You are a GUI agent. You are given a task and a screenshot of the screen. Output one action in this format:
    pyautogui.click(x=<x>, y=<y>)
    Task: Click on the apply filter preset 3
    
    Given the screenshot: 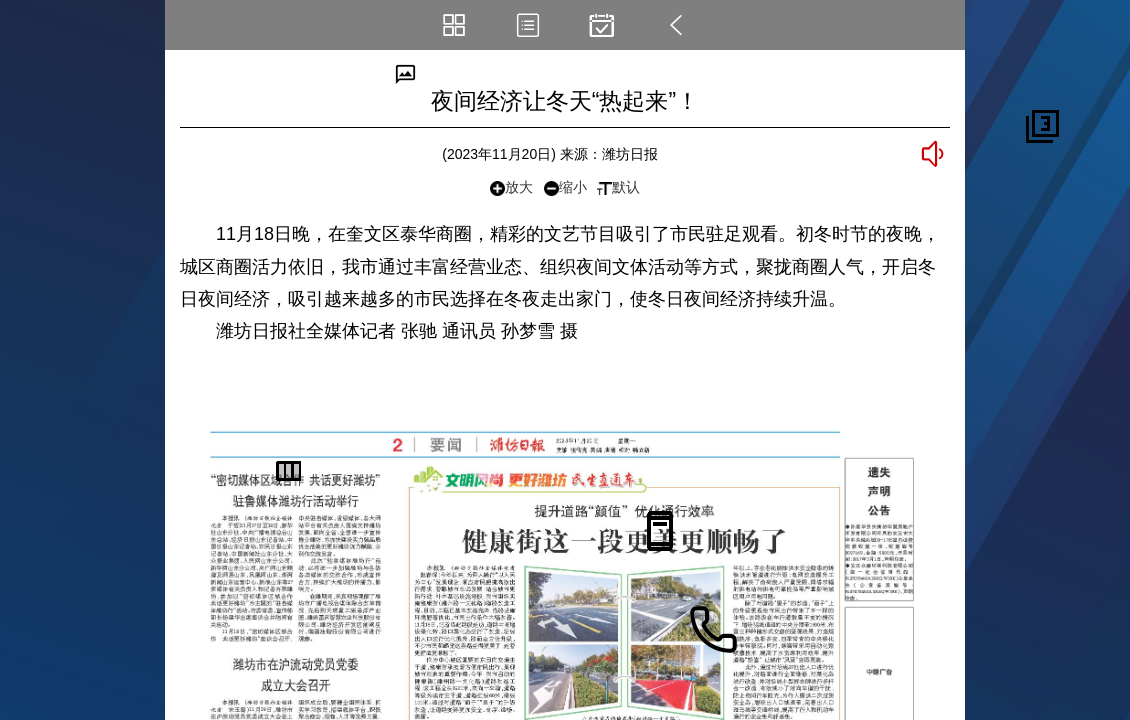 What is the action you would take?
    pyautogui.click(x=1042, y=126)
    